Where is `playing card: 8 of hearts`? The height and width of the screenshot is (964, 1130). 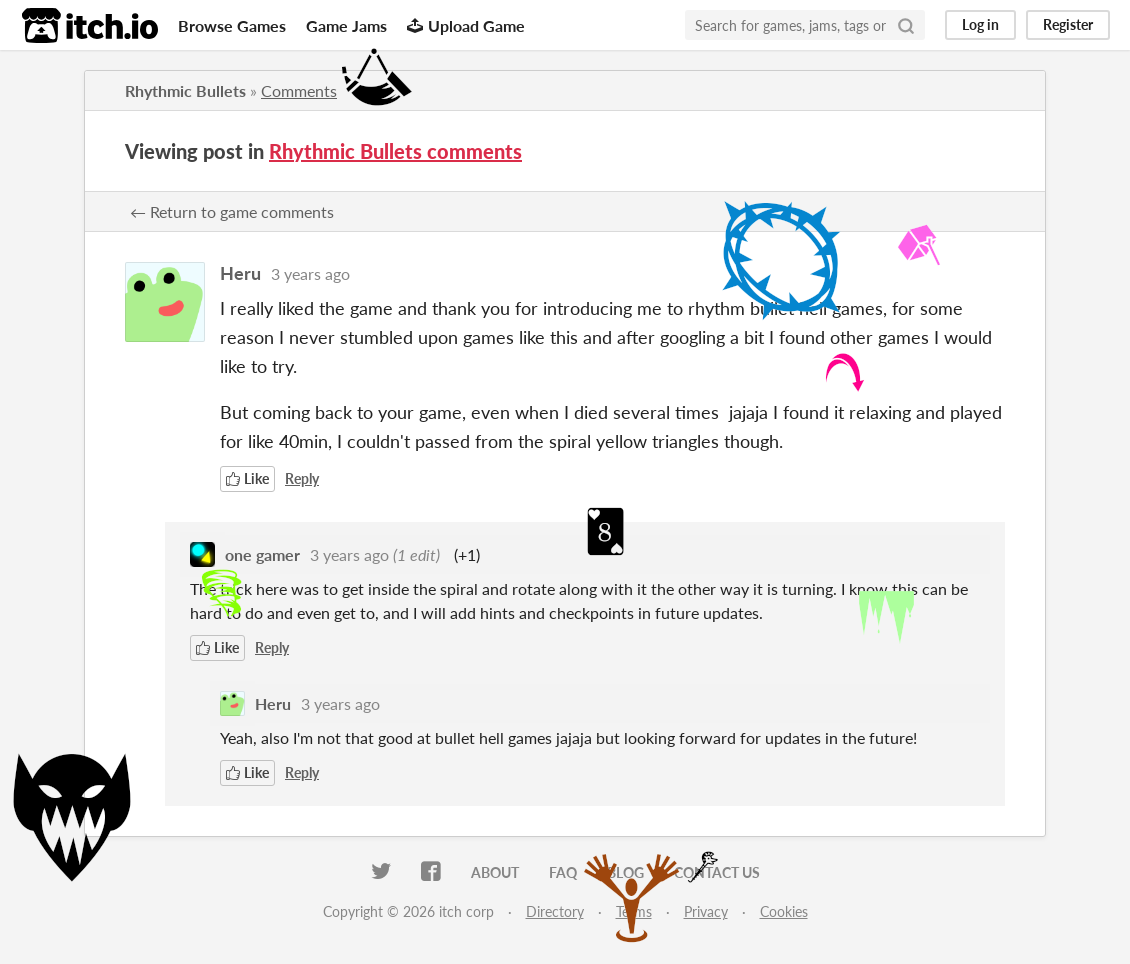
playing card: 8 of hearts is located at coordinates (605, 531).